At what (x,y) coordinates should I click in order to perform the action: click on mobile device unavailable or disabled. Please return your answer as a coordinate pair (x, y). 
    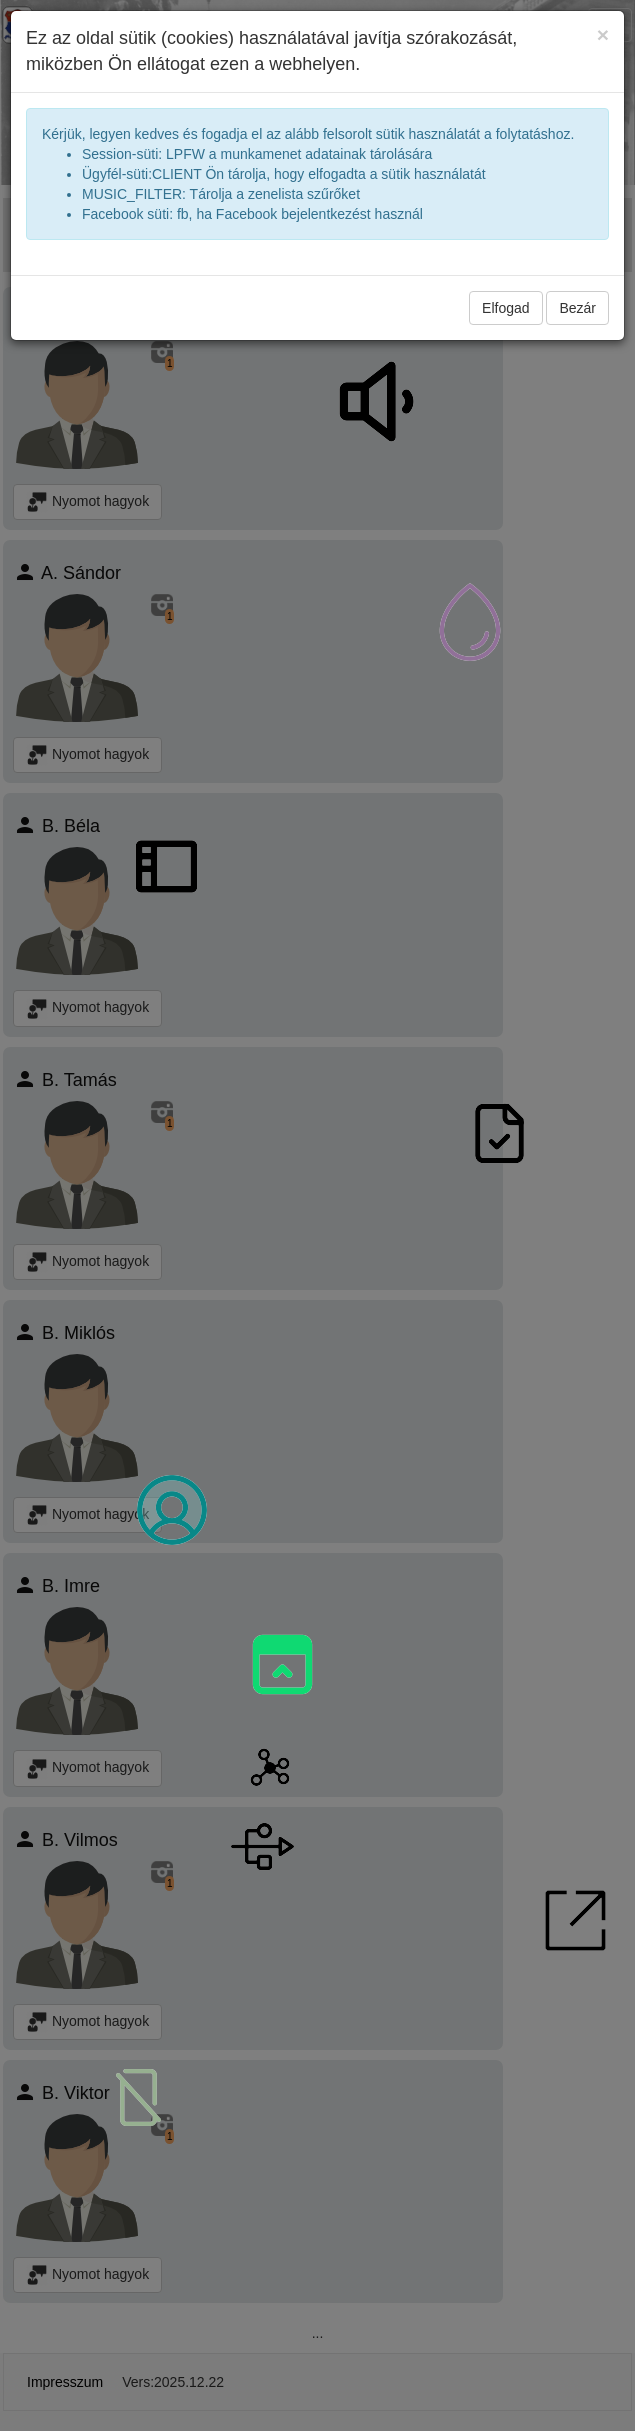
    Looking at the image, I should click on (138, 2097).